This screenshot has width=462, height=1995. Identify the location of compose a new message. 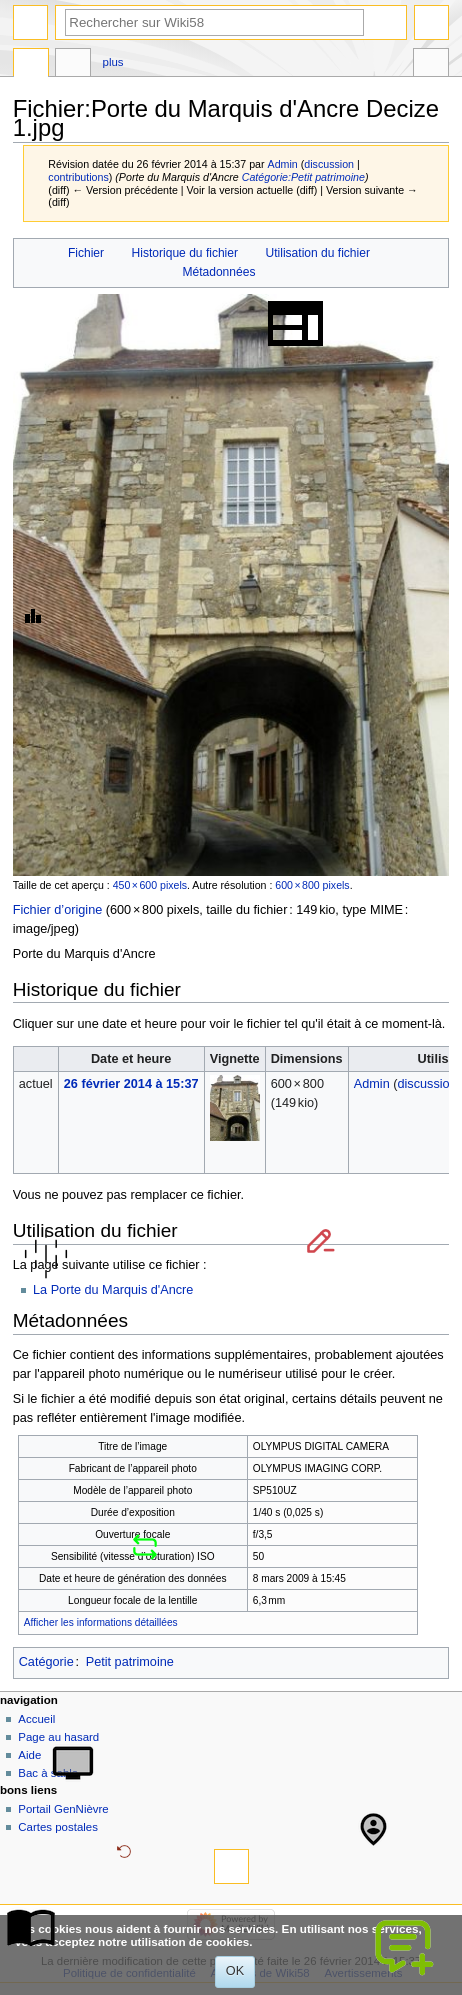
(403, 1945).